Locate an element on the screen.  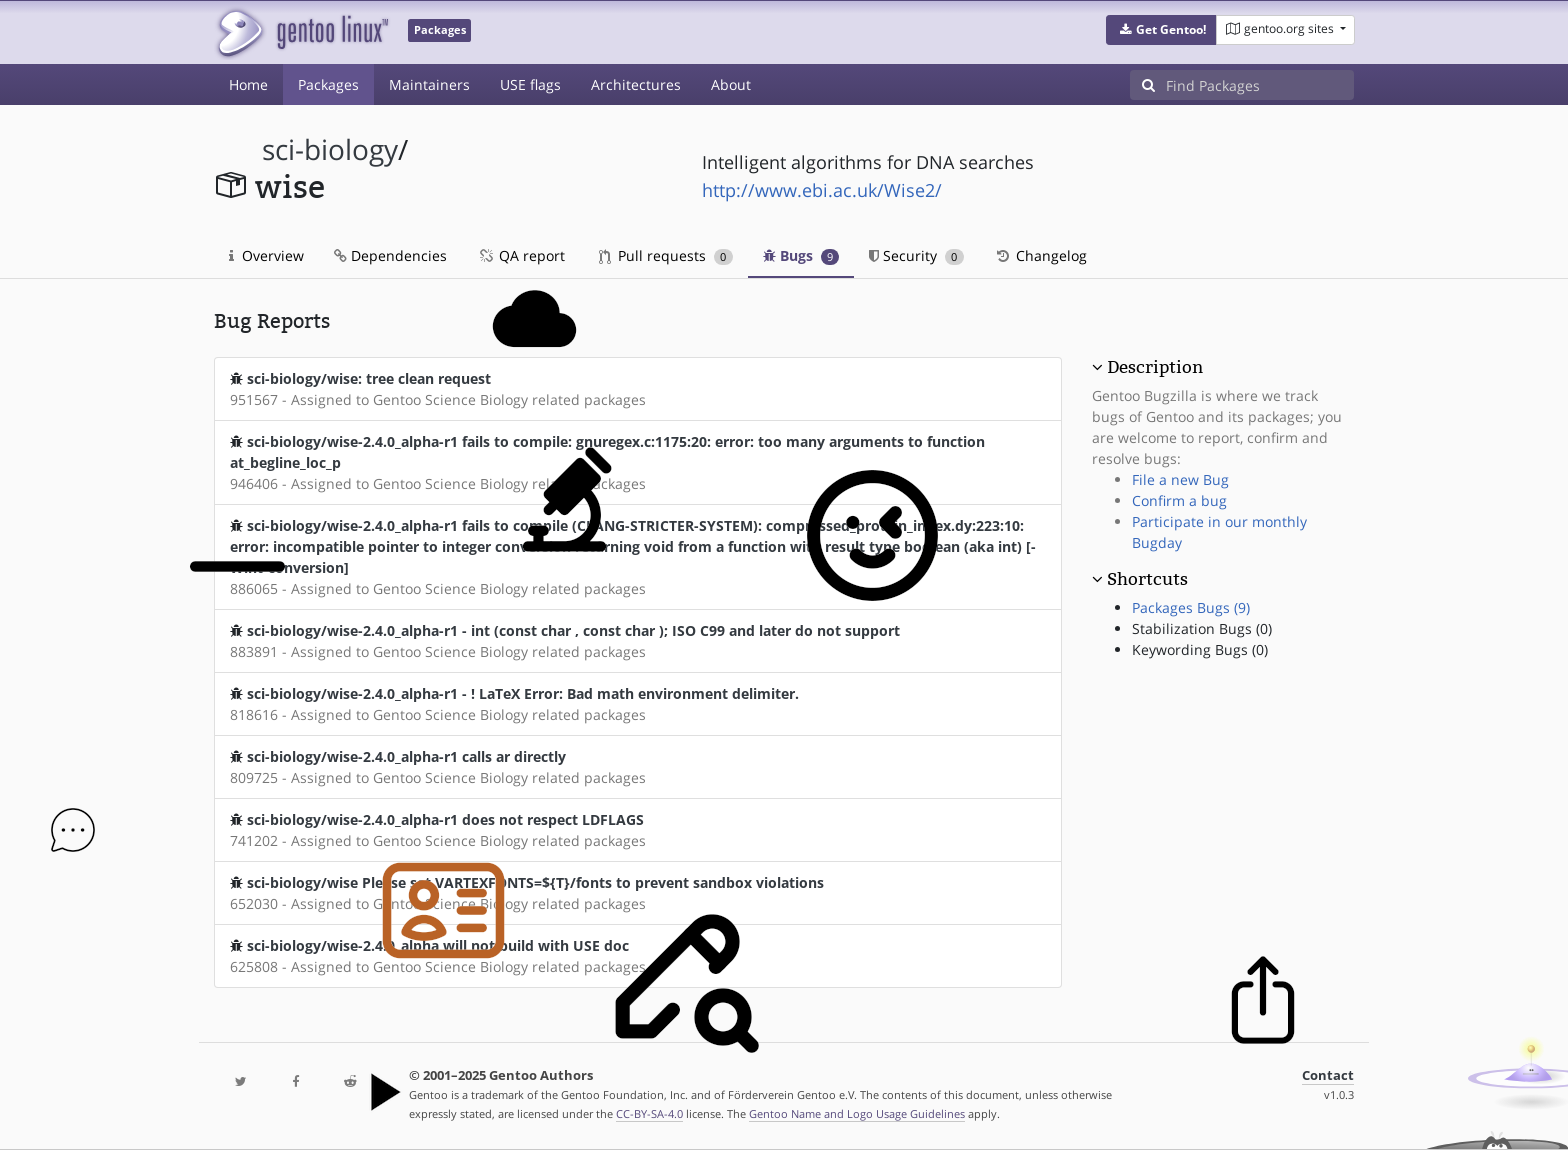
access scientific or research tools is located at coordinates (564, 499).